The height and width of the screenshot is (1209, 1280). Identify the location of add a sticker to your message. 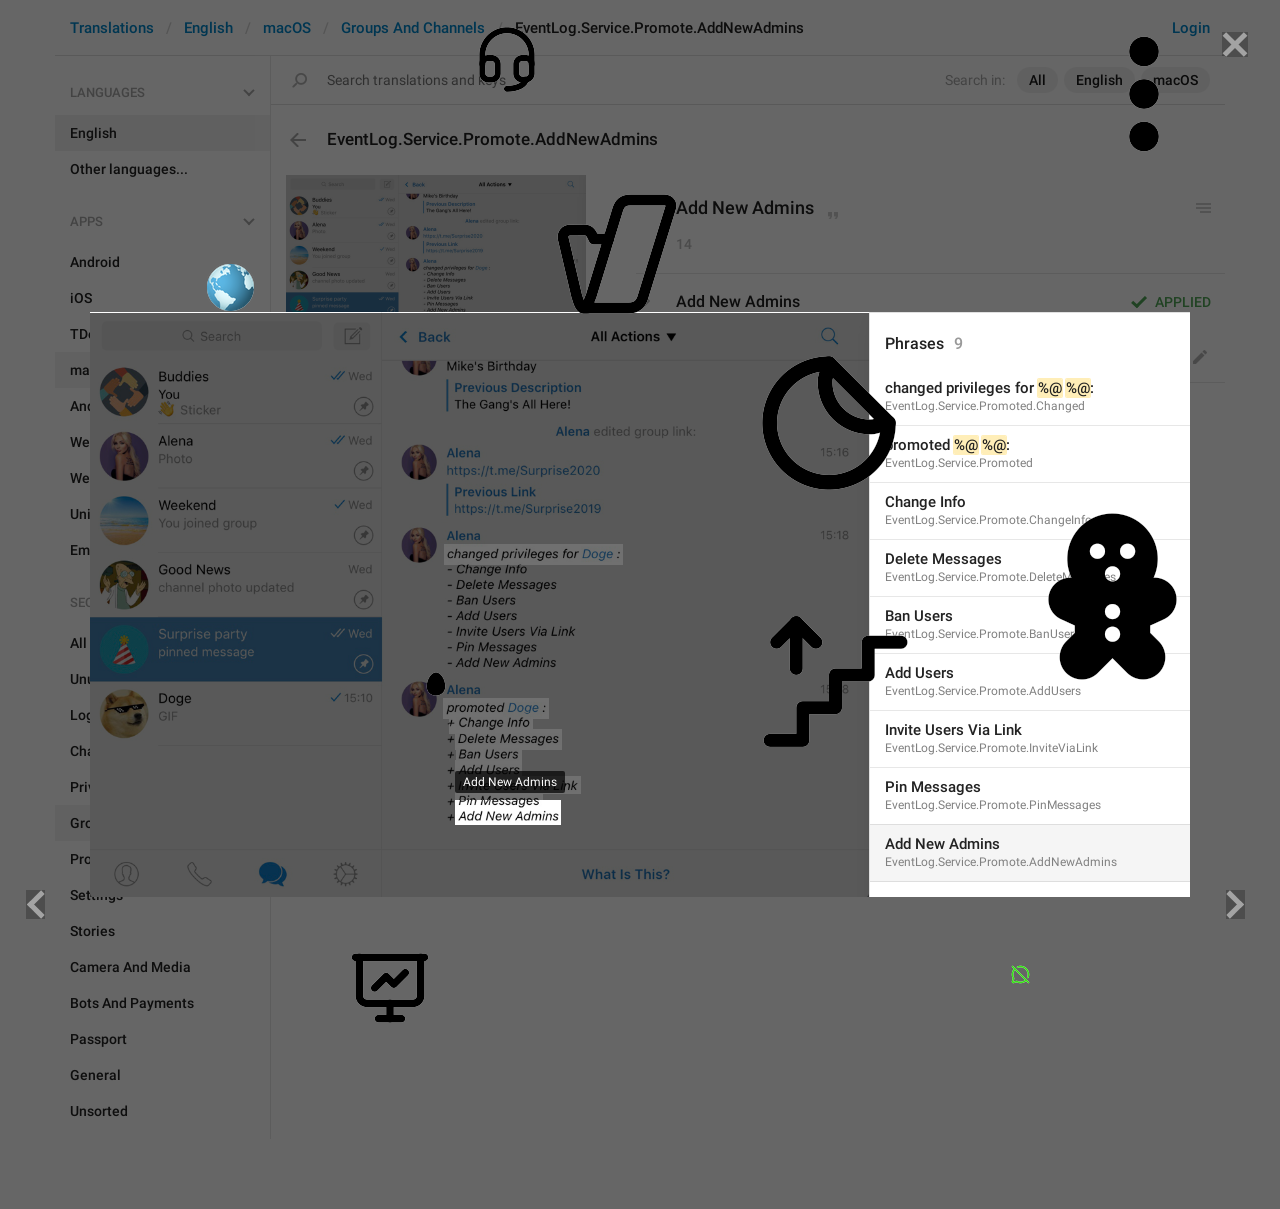
(829, 423).